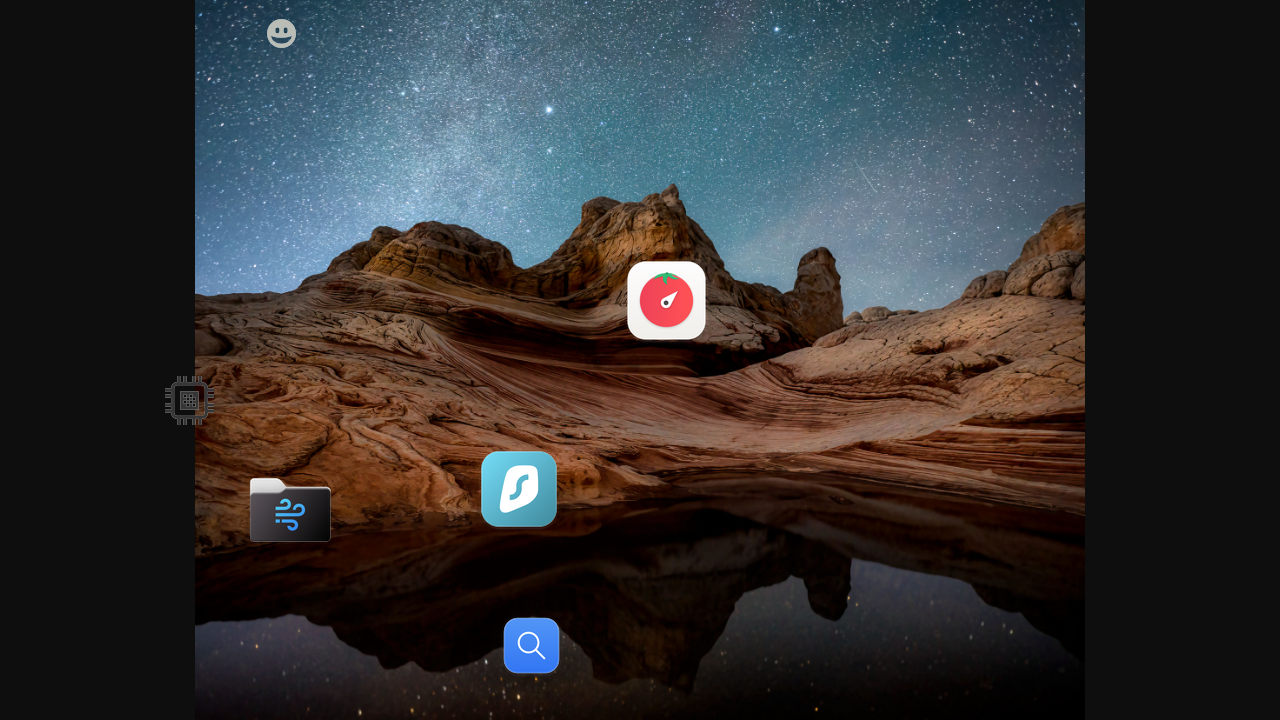  I want to click on access electronics or hardware settings, so click(189, 400).